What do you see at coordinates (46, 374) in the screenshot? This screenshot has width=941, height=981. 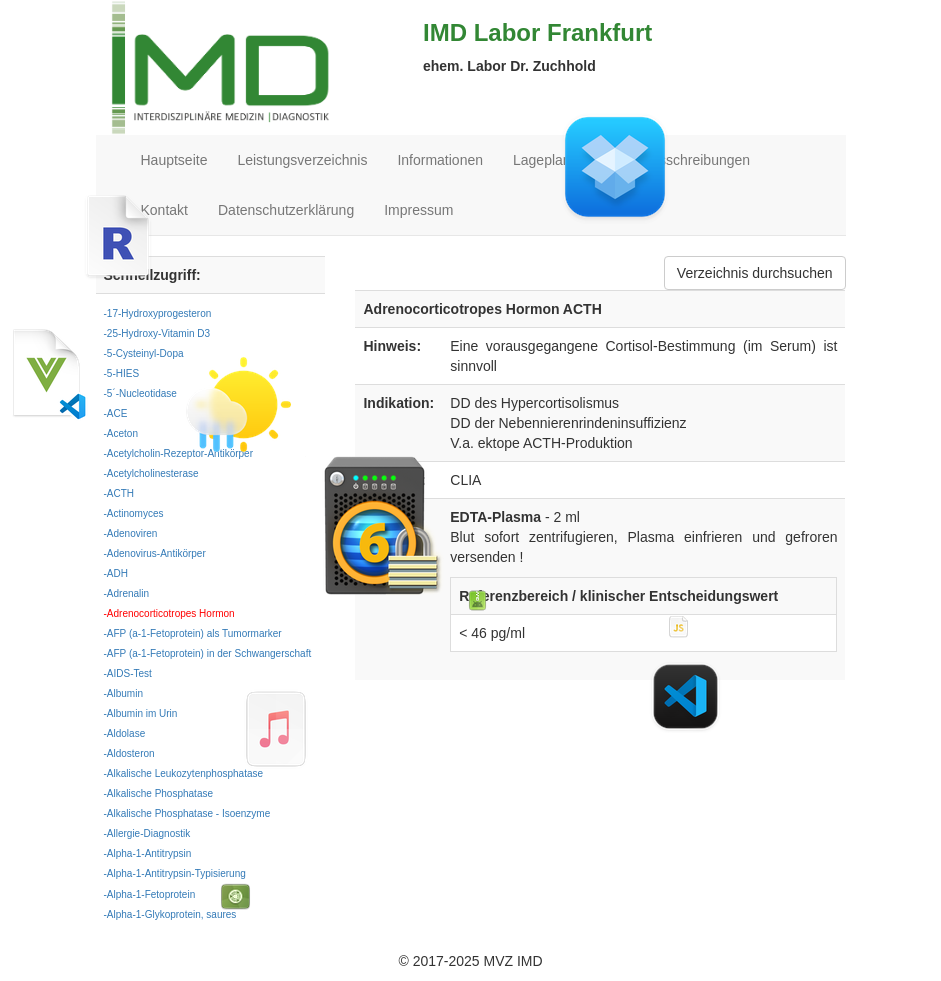 I see `open a Vue.js file in Visual Studio Code` at bounding box center [46, 374].